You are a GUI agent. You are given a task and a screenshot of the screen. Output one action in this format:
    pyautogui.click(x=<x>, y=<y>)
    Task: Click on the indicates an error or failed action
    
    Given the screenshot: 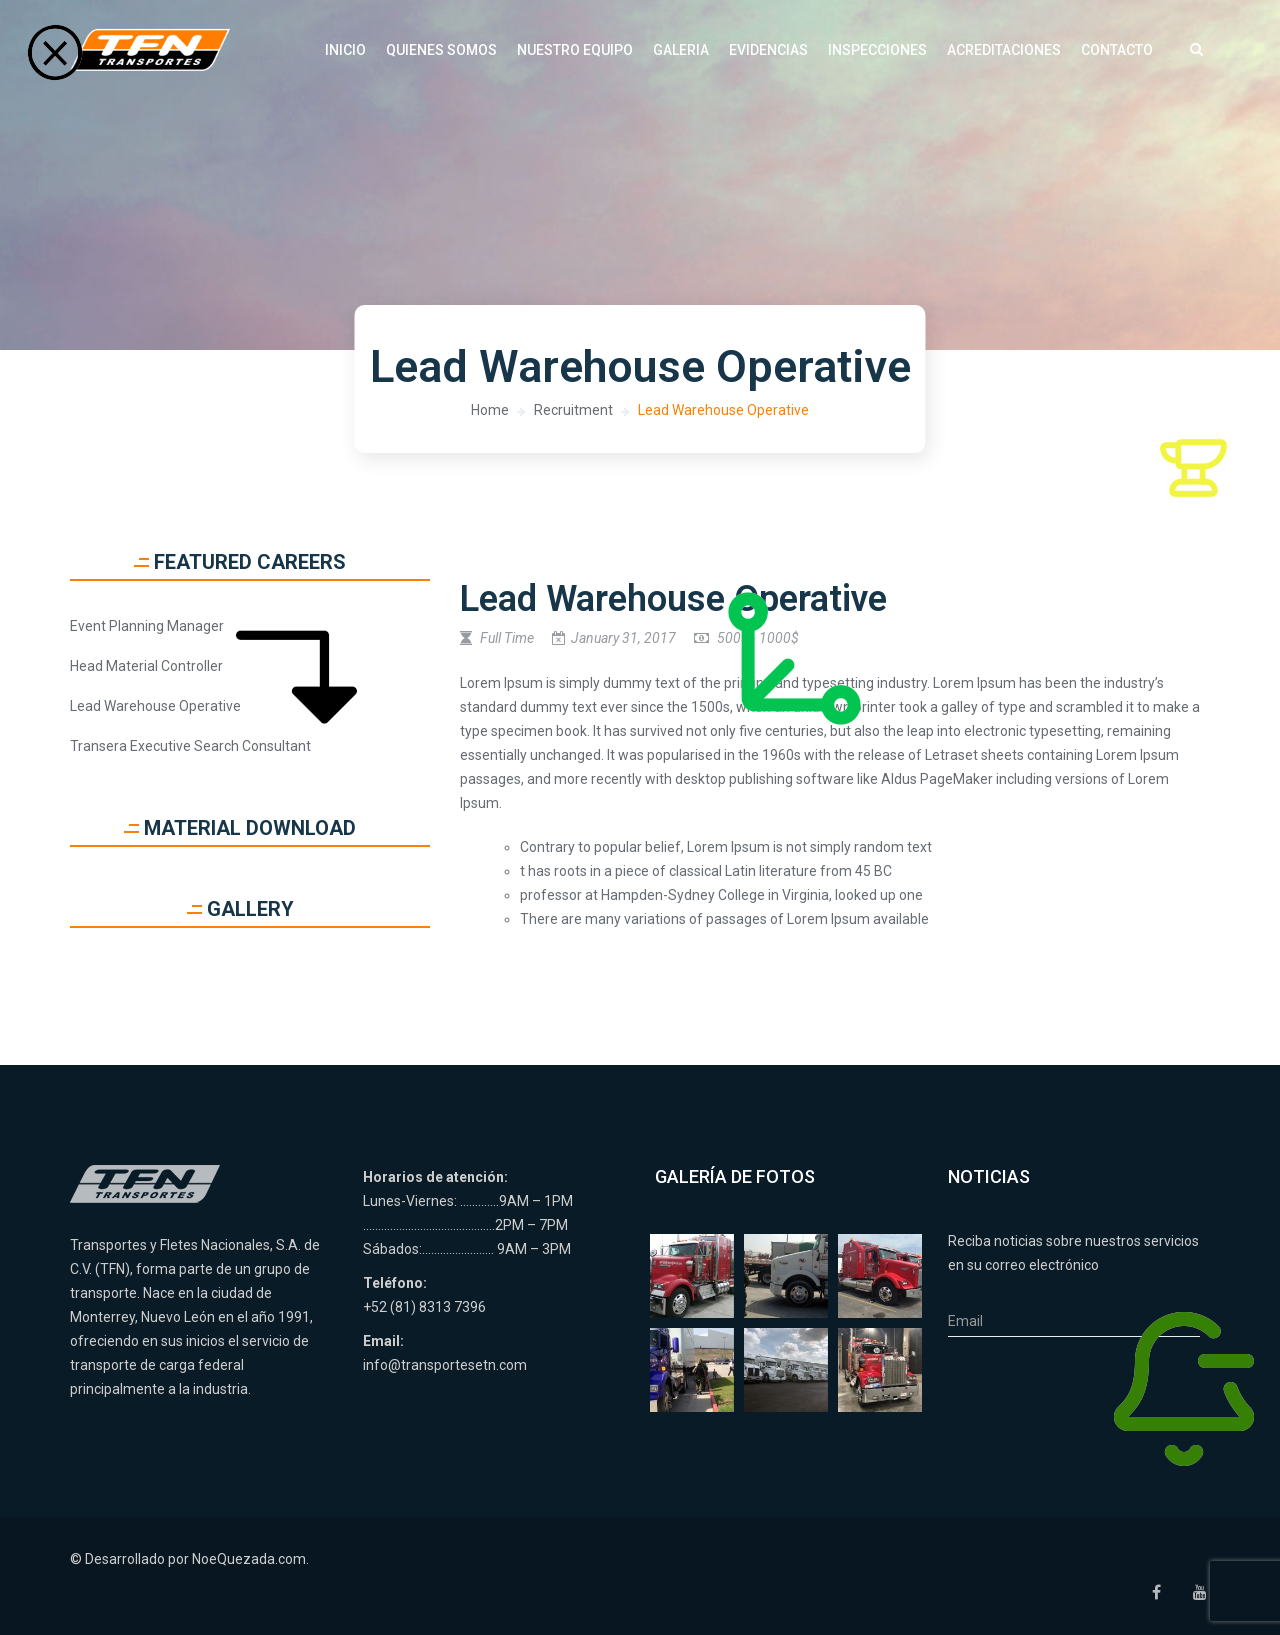 What is the action you would take?
    pyautogui.click(x=55, y=52)
    